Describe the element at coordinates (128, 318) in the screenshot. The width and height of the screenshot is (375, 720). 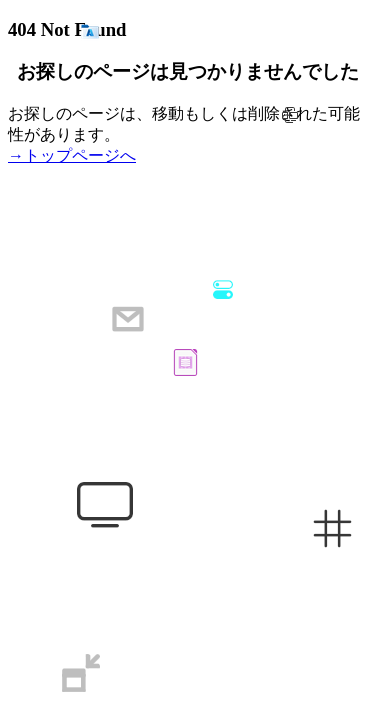
I see `indicates unread email in your inbox` at that location.